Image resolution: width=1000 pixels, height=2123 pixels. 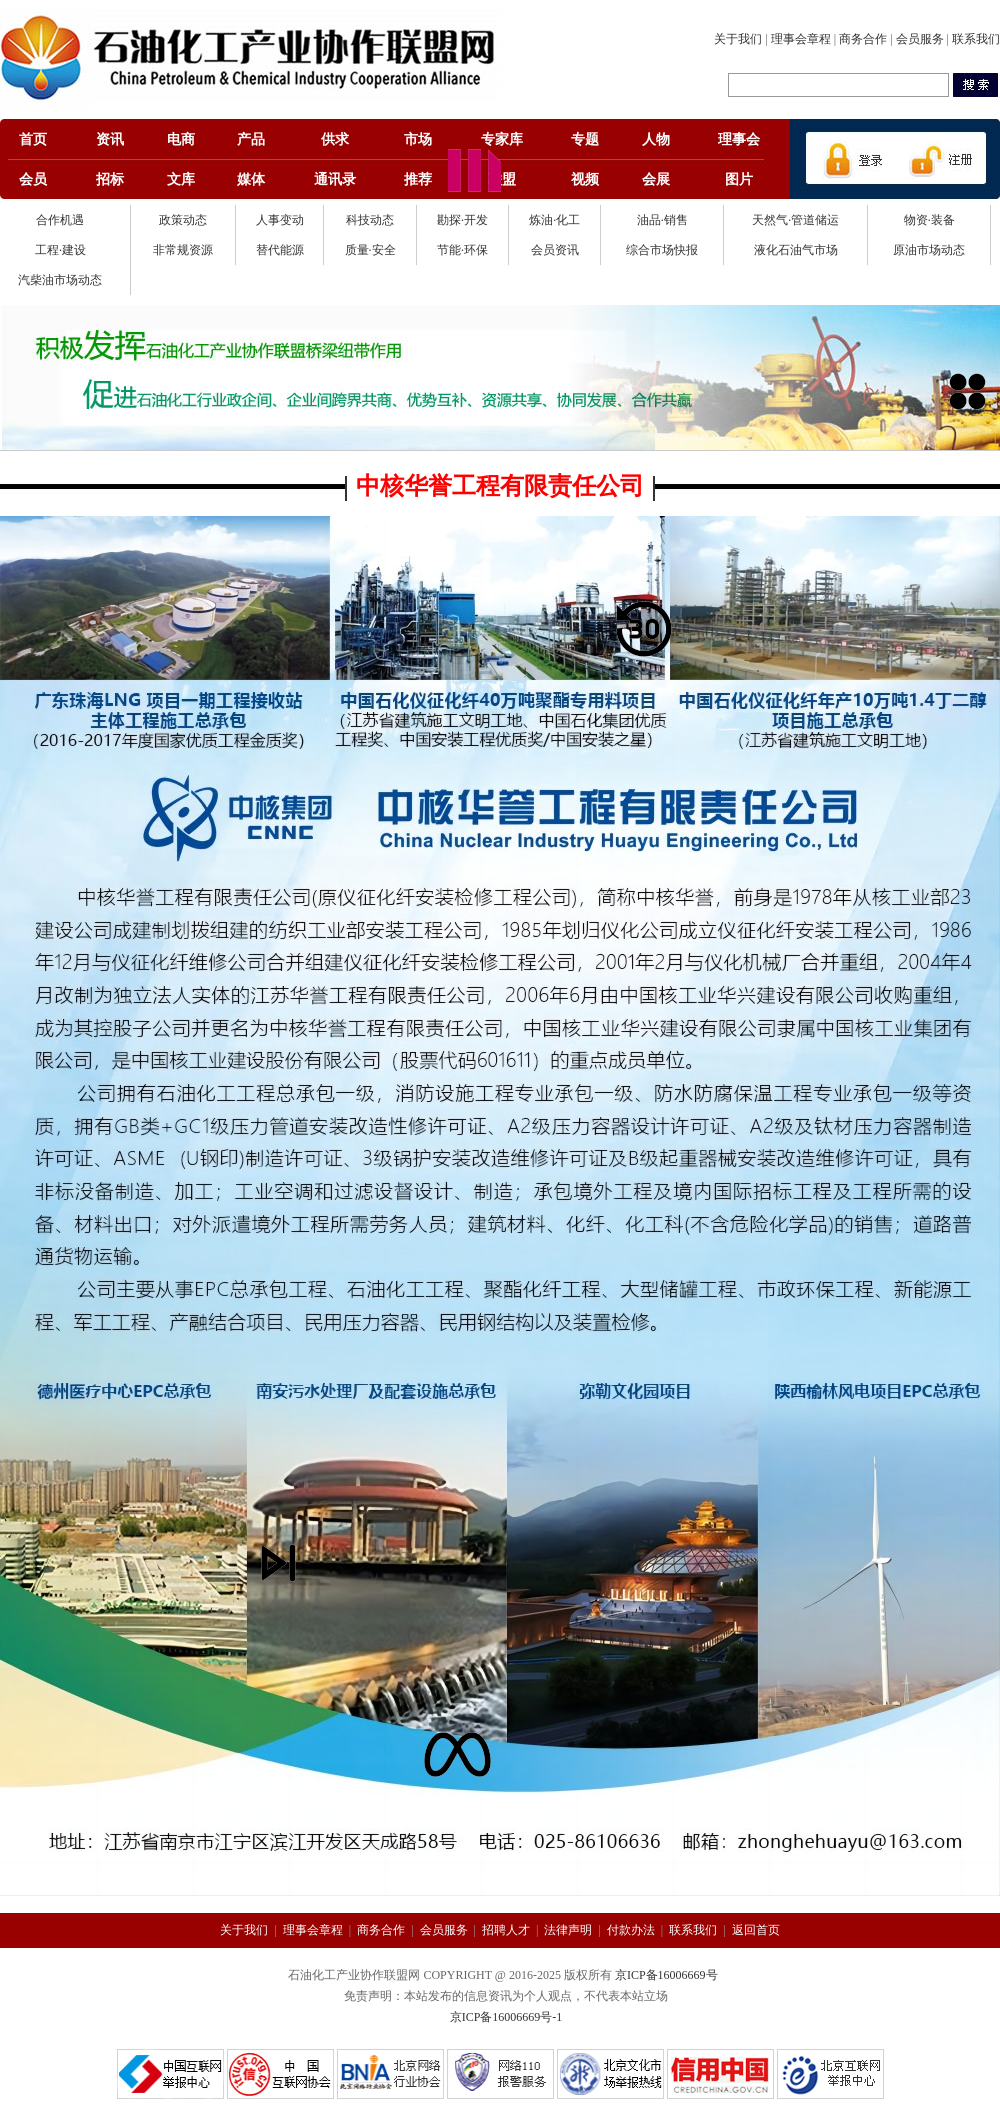 What do you see at coordinates (644, 629) in the screenshot?
I see `rewind 30 seconds` at bounding box center [644, 629].